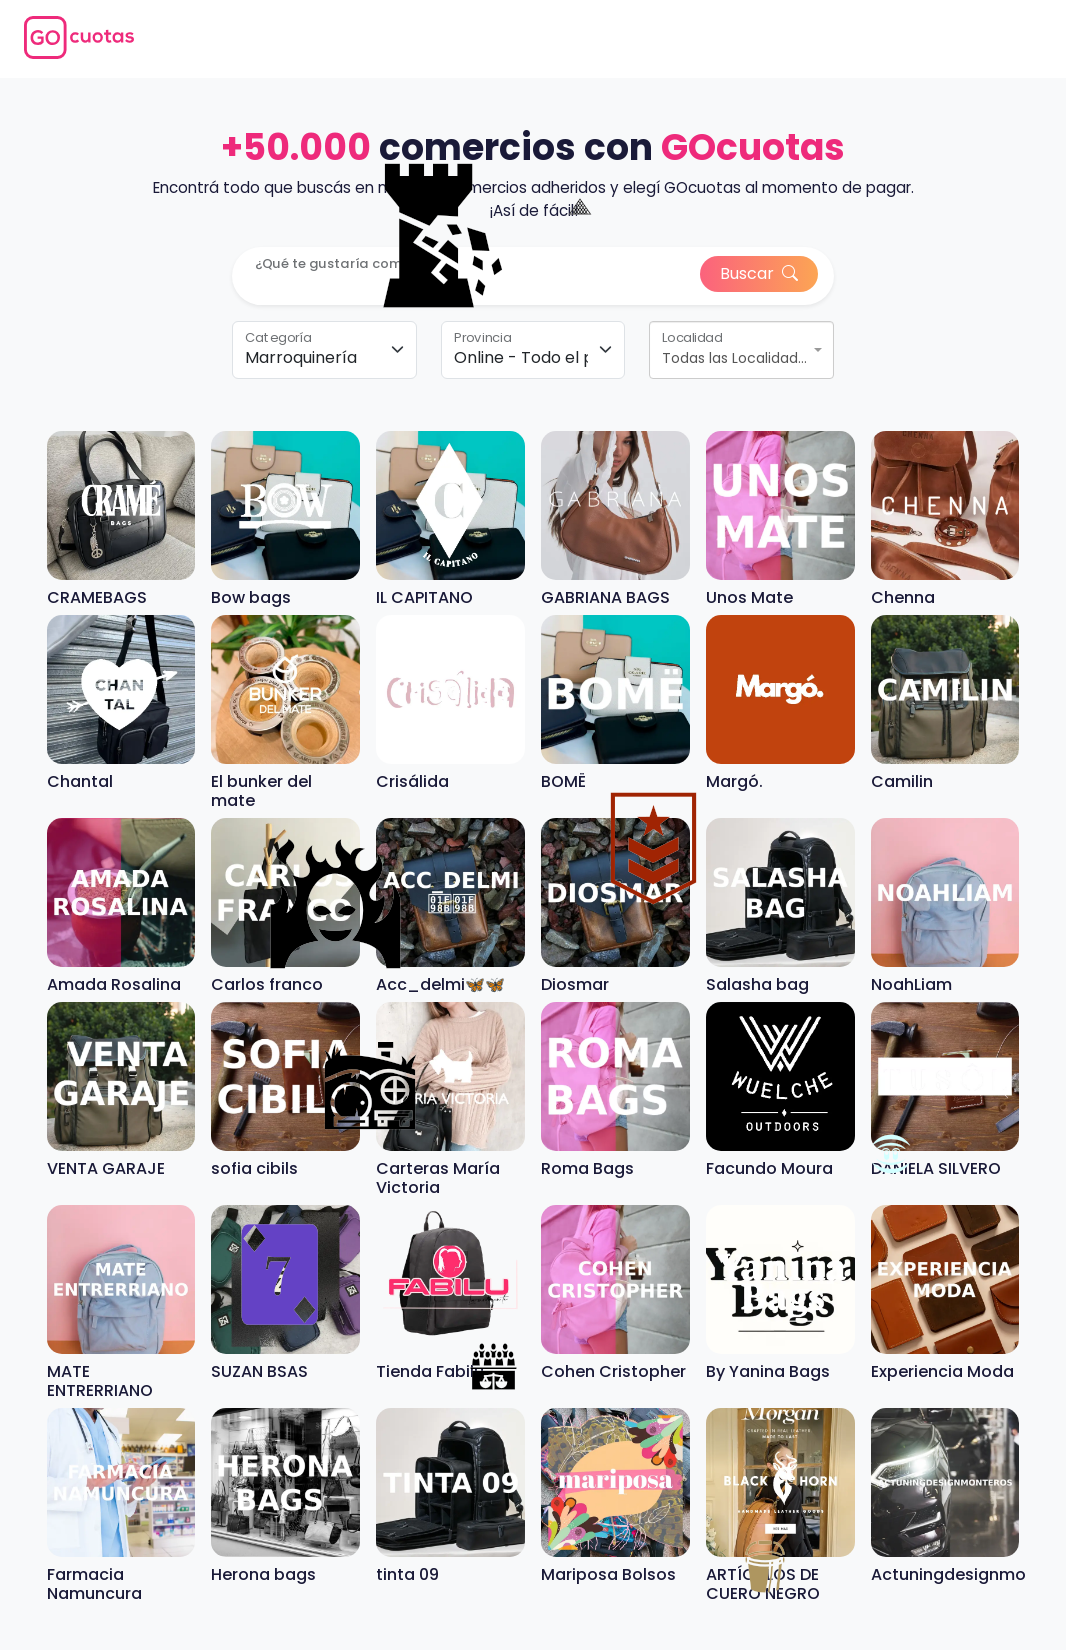 This screenshot has height=1650, width=1066. I want to click on empty inventory slot or container, so click(765, 1565).